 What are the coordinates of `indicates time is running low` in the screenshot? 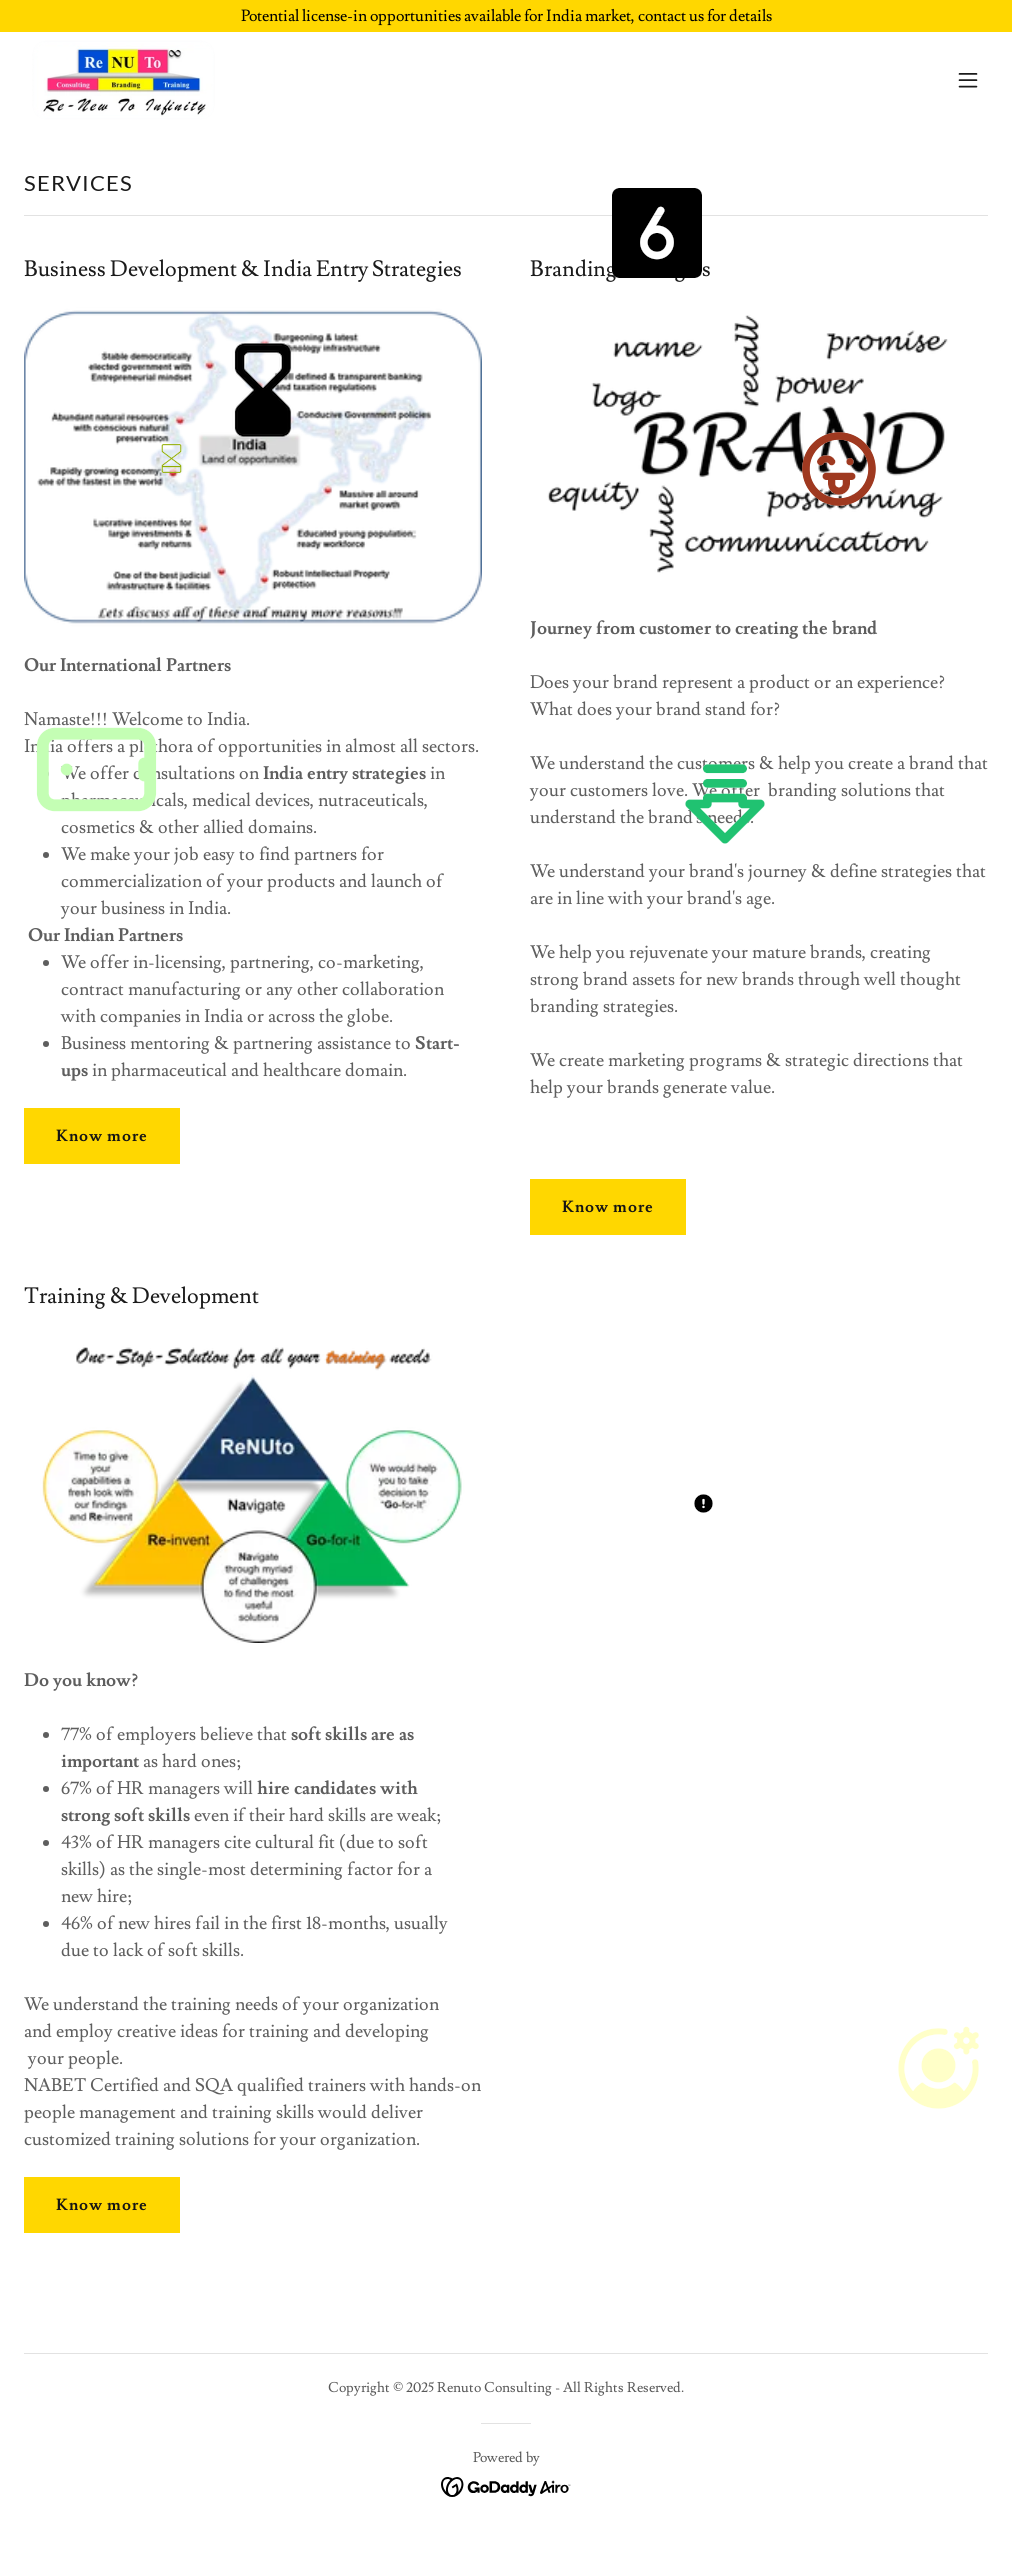 It's located at (171, 458).